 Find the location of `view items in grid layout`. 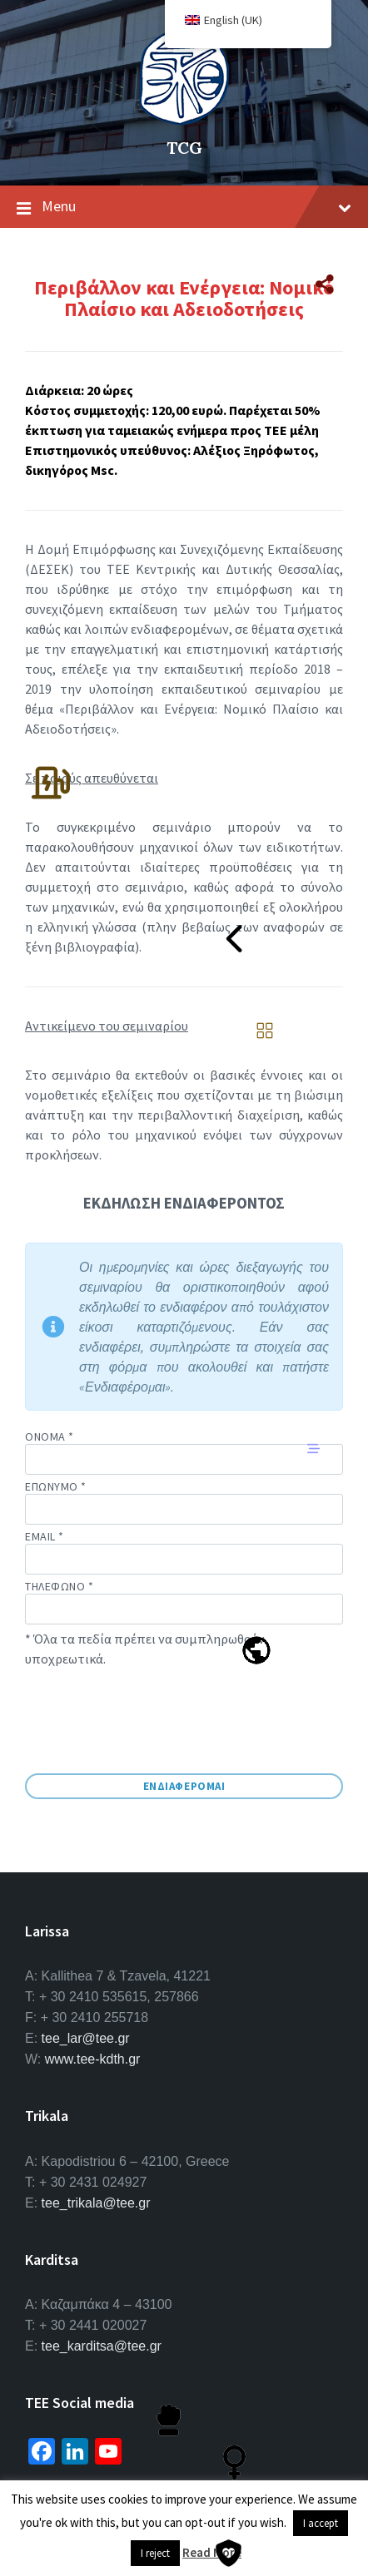

view items in grid layout is located at coordinates (265, 1031).